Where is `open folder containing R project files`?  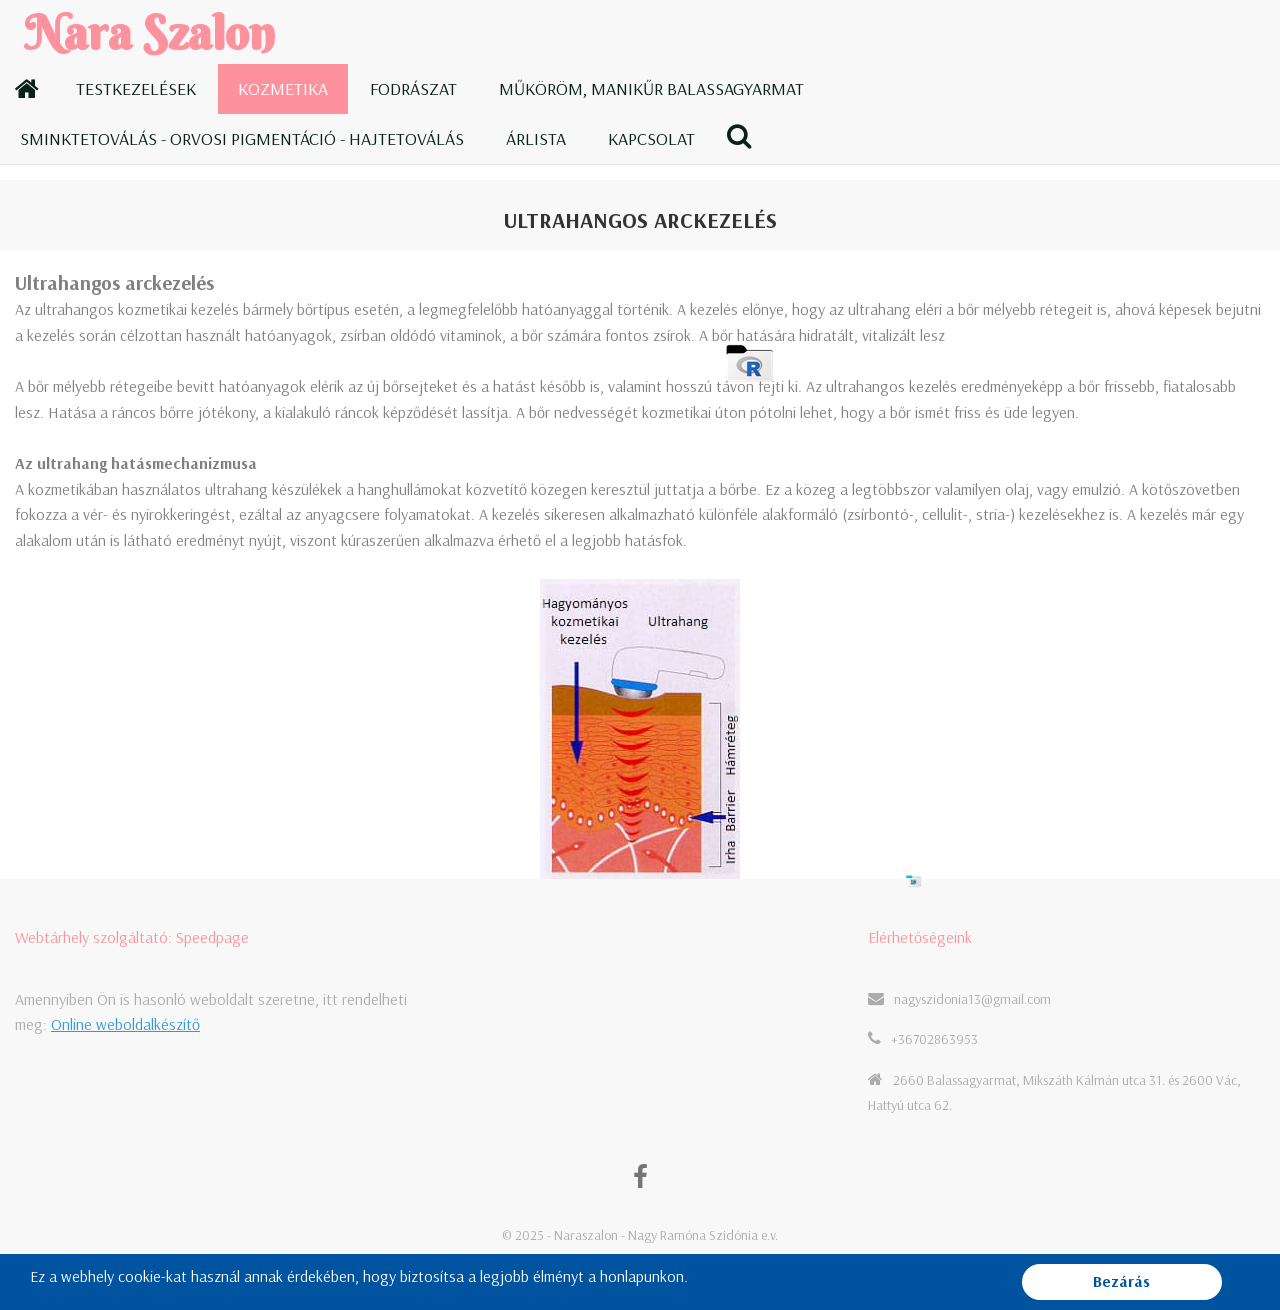
open folder containing R project files is located at coordinates (749, 364).